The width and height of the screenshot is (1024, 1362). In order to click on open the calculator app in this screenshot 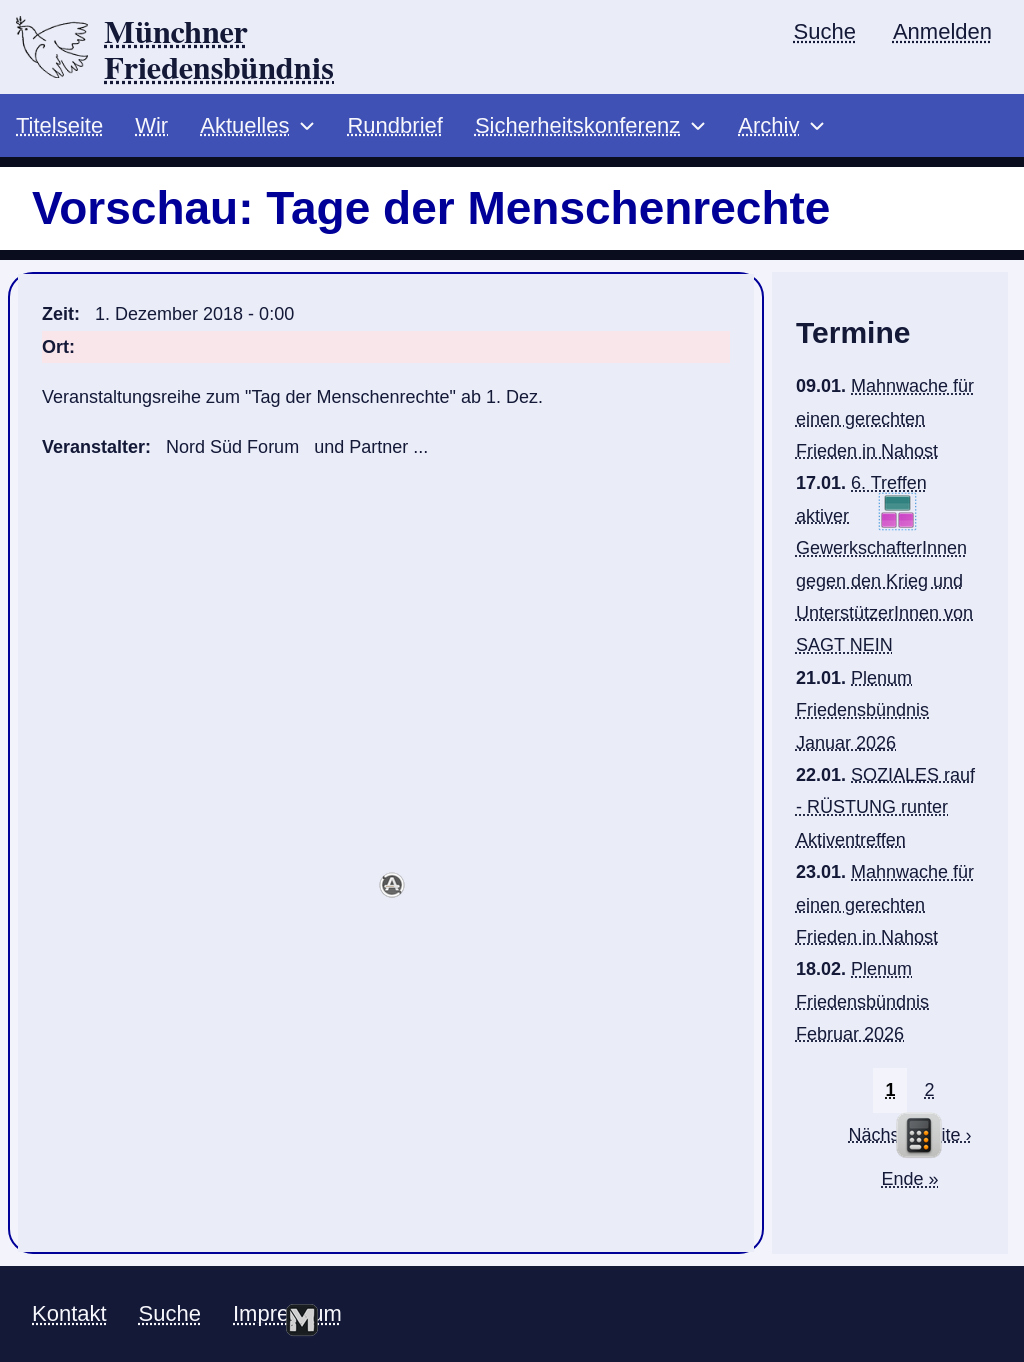, I will do `click(919, 1135)`.